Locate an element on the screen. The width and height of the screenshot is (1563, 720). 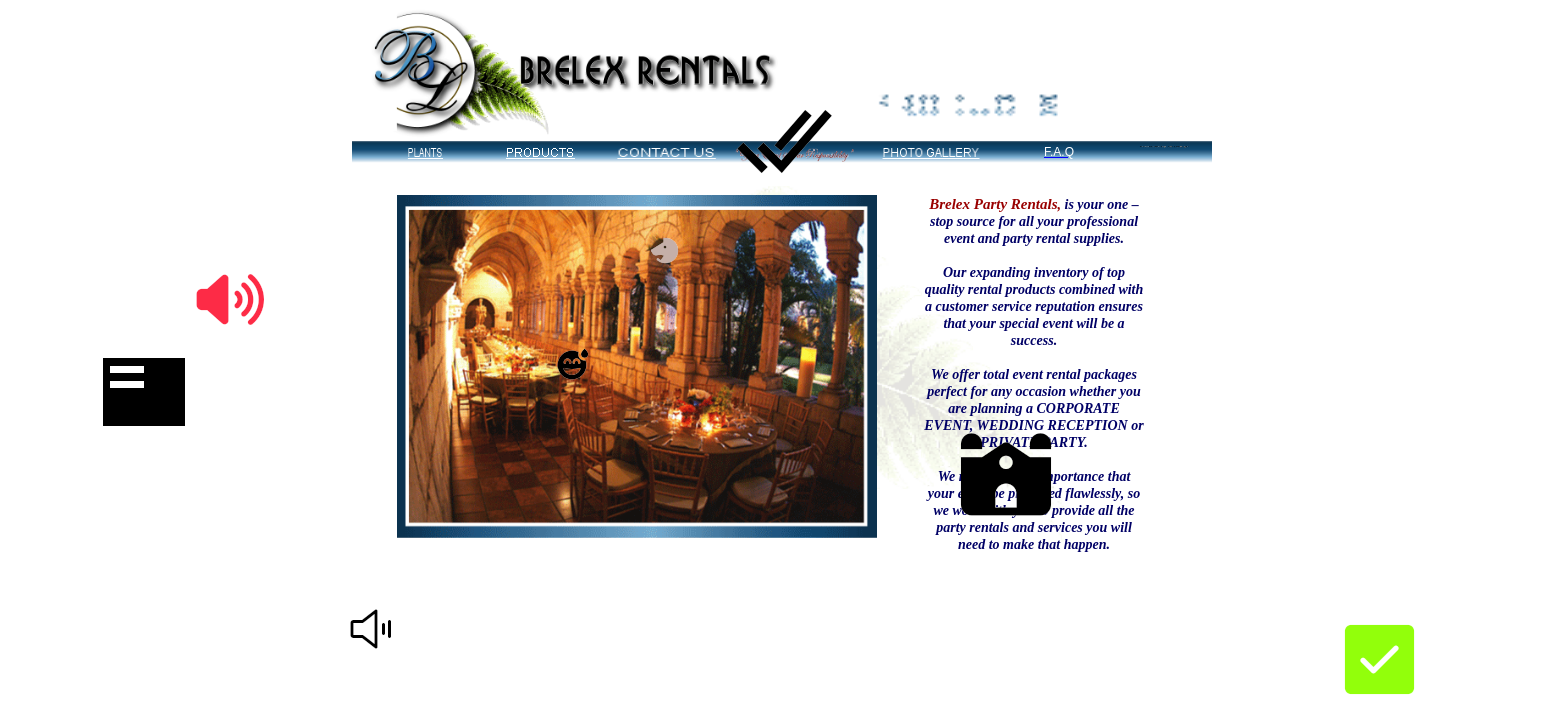
indicates message has been read or delivered is located at coordinates (784, 141).